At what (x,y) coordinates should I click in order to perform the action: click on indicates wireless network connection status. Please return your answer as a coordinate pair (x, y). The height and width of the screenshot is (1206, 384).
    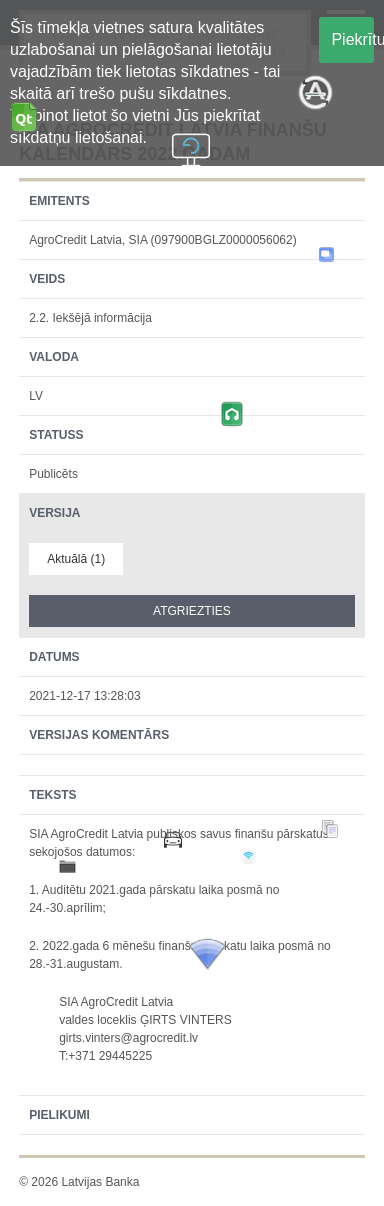
    Looking at the image, I should click on (207, 953).